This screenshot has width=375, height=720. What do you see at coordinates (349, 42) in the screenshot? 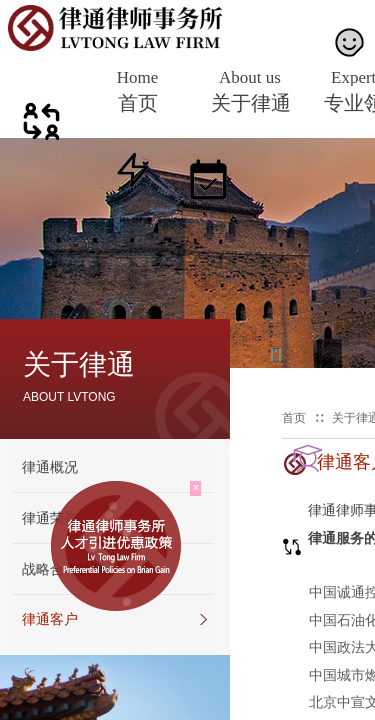
I see `add a sticker or emoji to your message` at bounding box center [349, 42].